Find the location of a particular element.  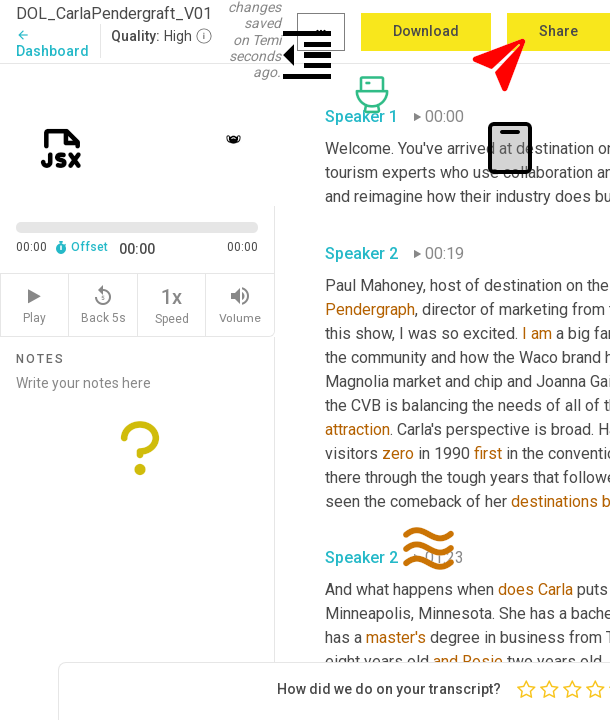

decrease text indentation is located at coordinates (307, 55).